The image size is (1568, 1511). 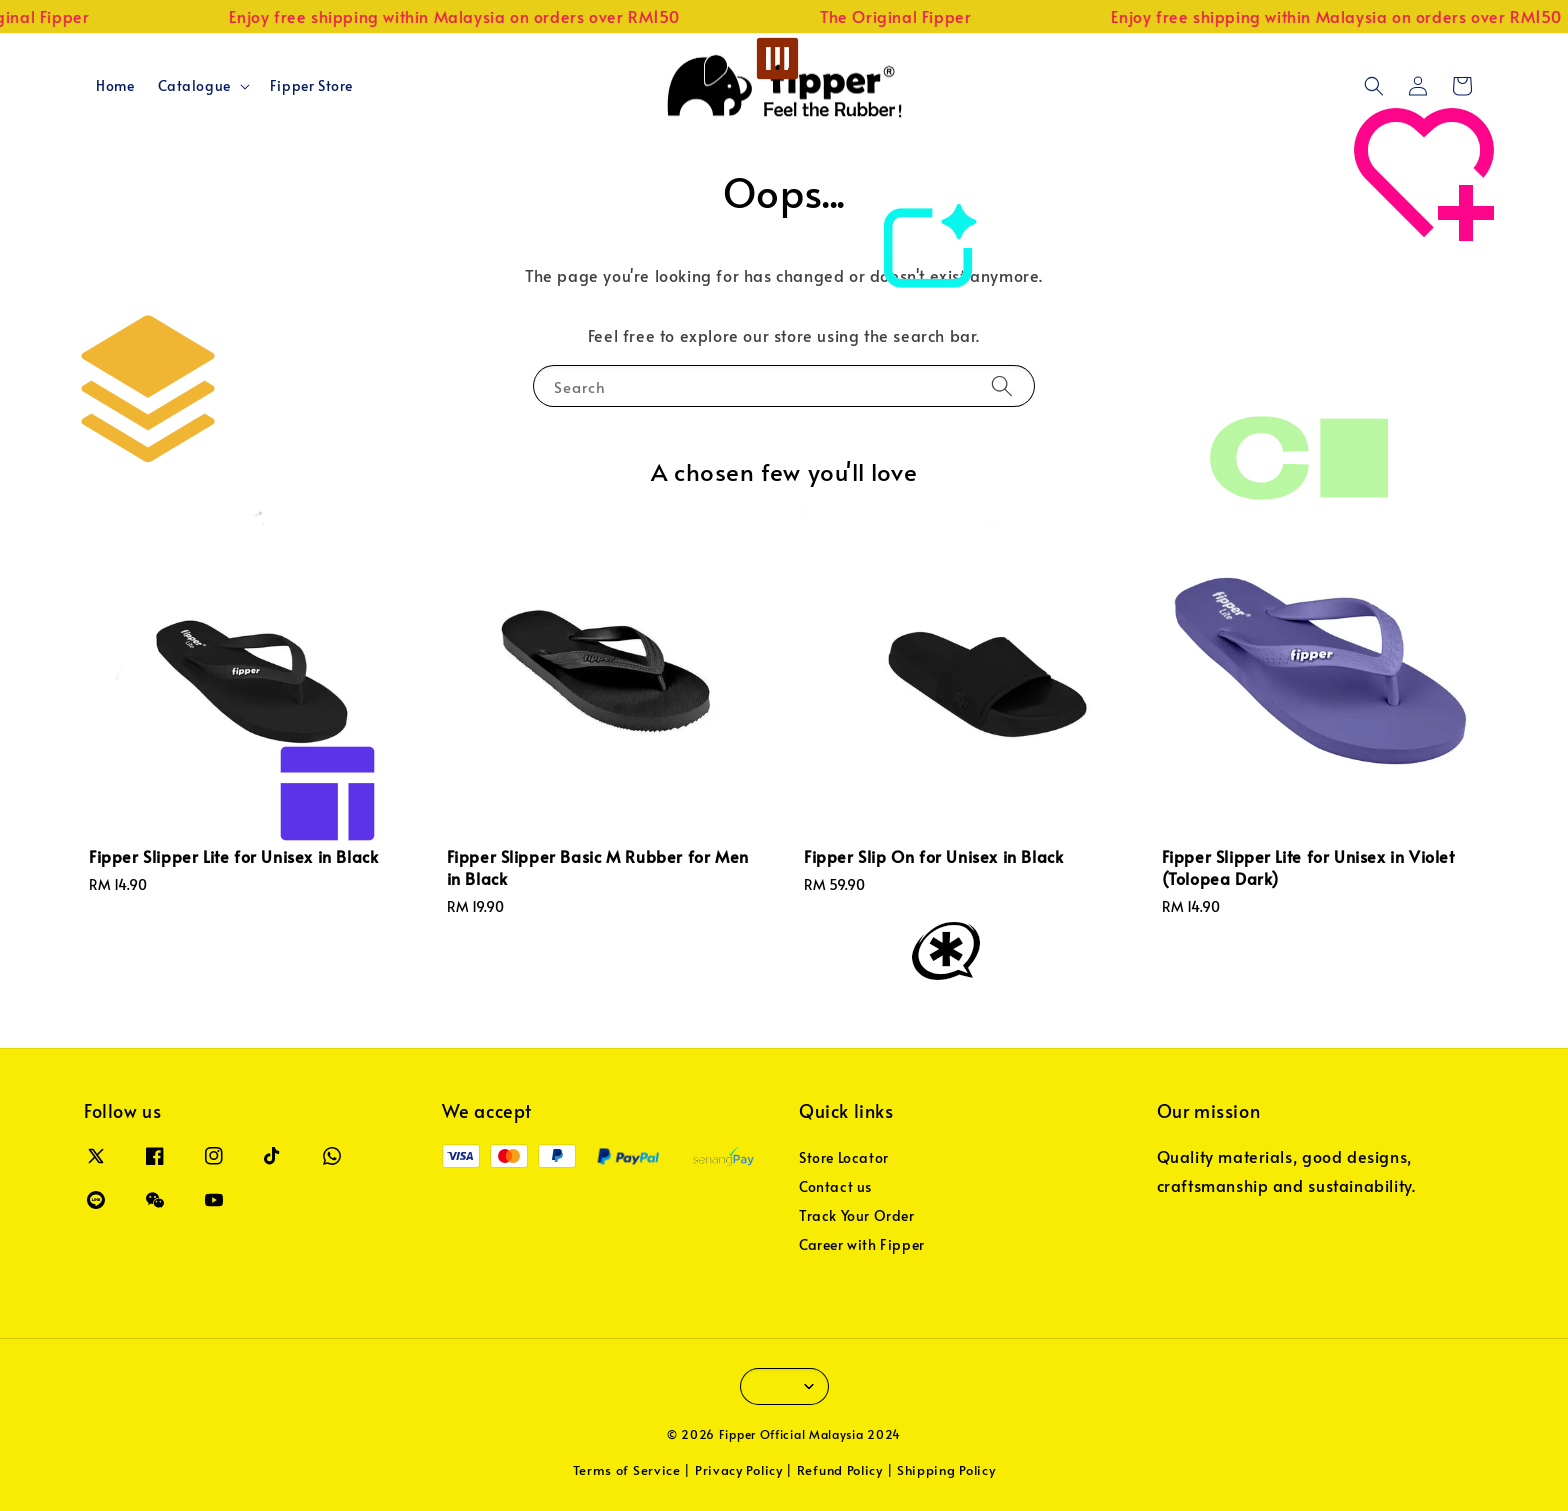 What do you see at coordinates (1424, 171) in the screenshot?
I see `add to favorites` at bounding box center [1424, 171].